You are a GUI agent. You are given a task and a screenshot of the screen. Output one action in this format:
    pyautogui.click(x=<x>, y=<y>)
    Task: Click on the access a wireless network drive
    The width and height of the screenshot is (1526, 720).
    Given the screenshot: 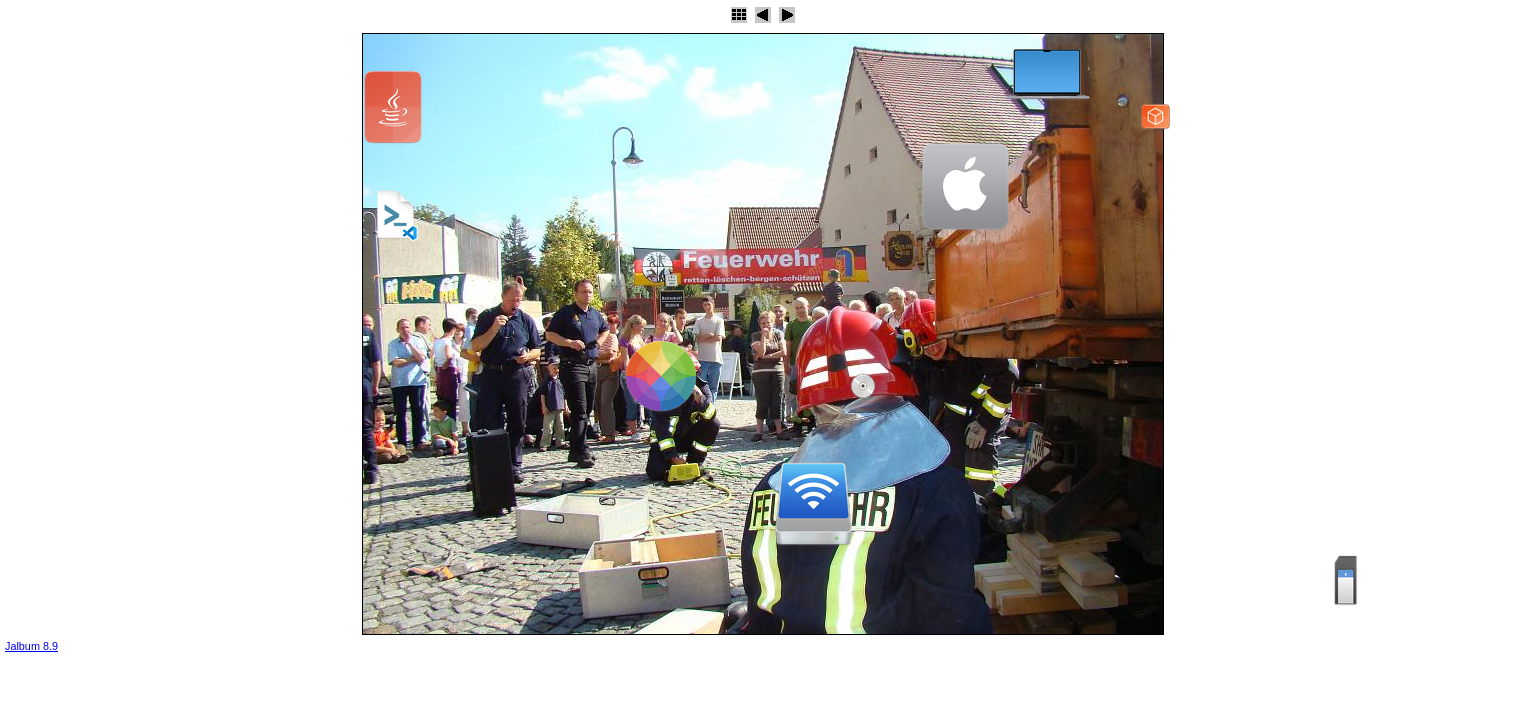 What is the action you would take?
    pyautogui.click(x=813, y=505)
    